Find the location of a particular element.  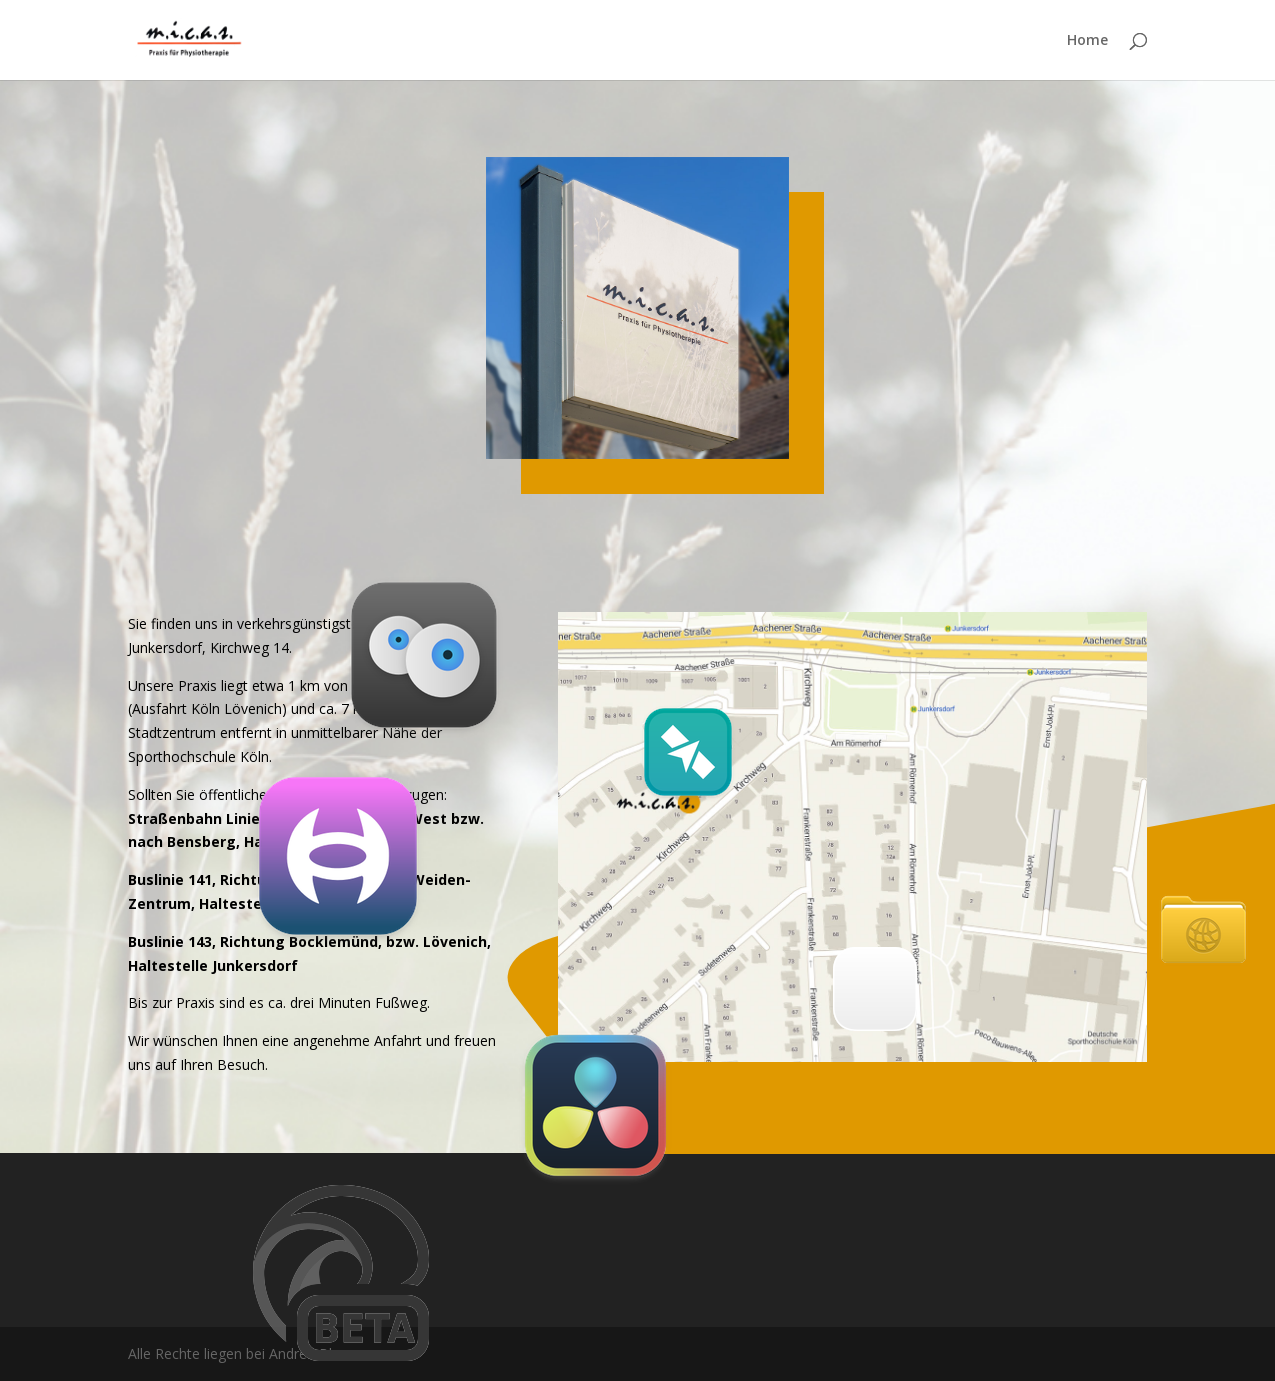

launch gpredict satellite tracking application is located at coordinates (688, 752).